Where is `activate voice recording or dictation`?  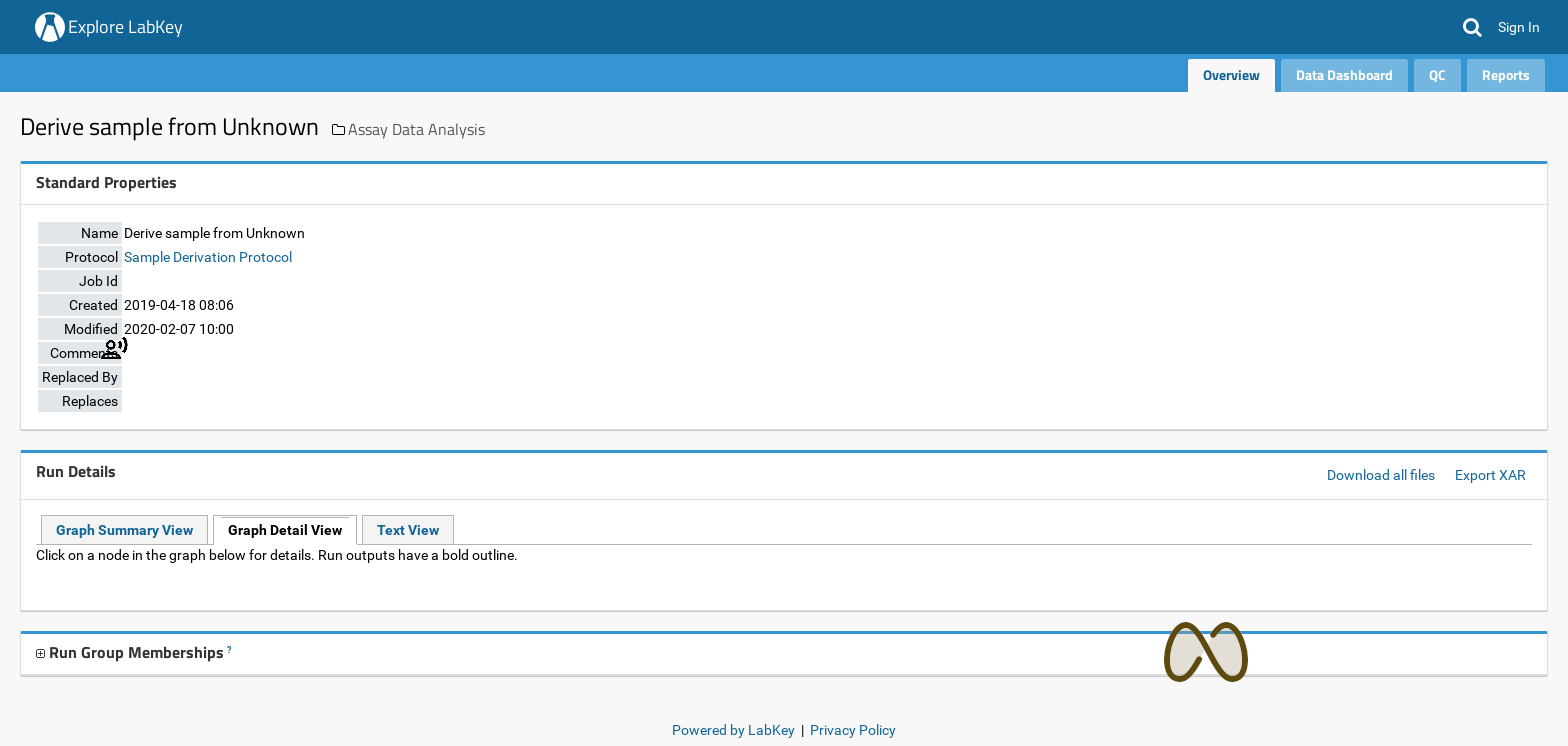
activate voice recording or dictation is located at coordinates (114, 348).